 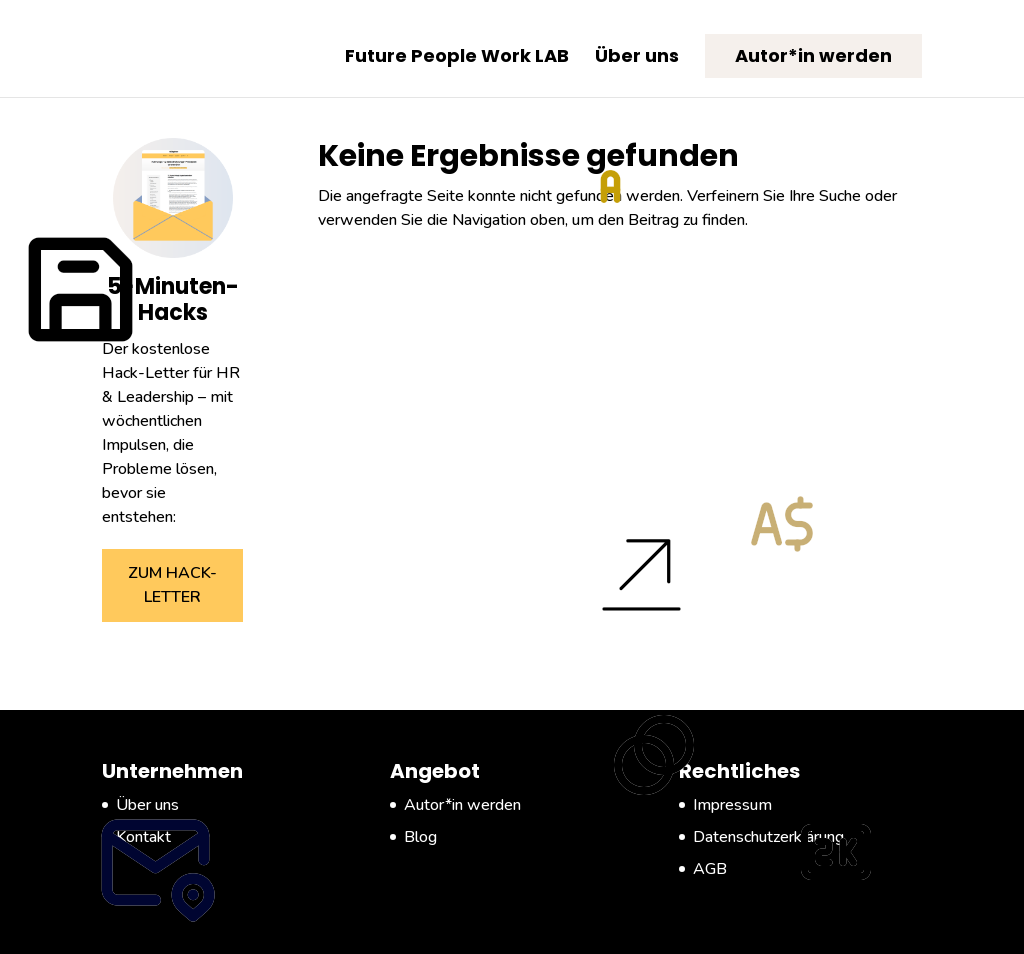 I want to click on indicates 2K video resolution quality, so click(x=836, y=852).